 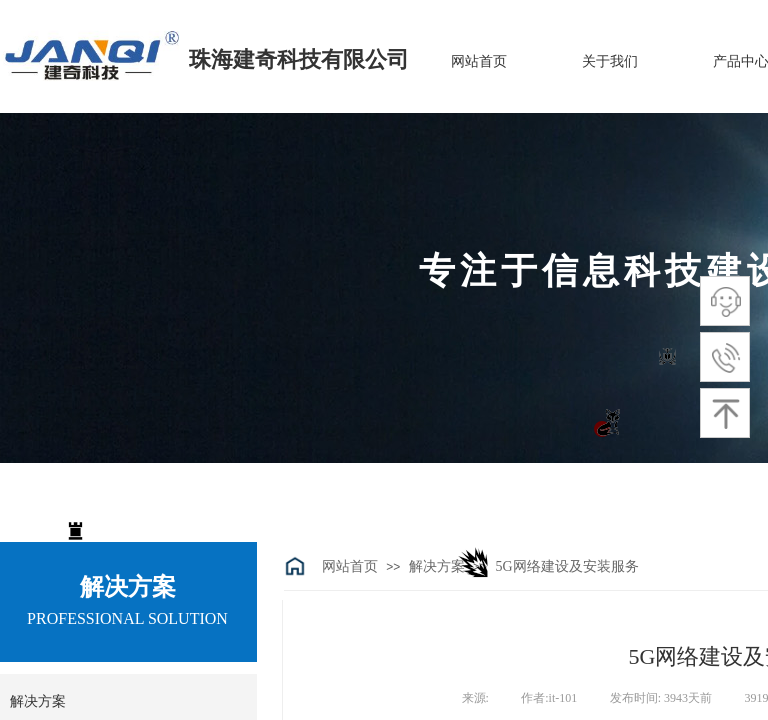 What do you see at coordinates (667, 356) in the screenshot?
I see `access magical spellbook or grimoire` at bounding box center [667, 356].